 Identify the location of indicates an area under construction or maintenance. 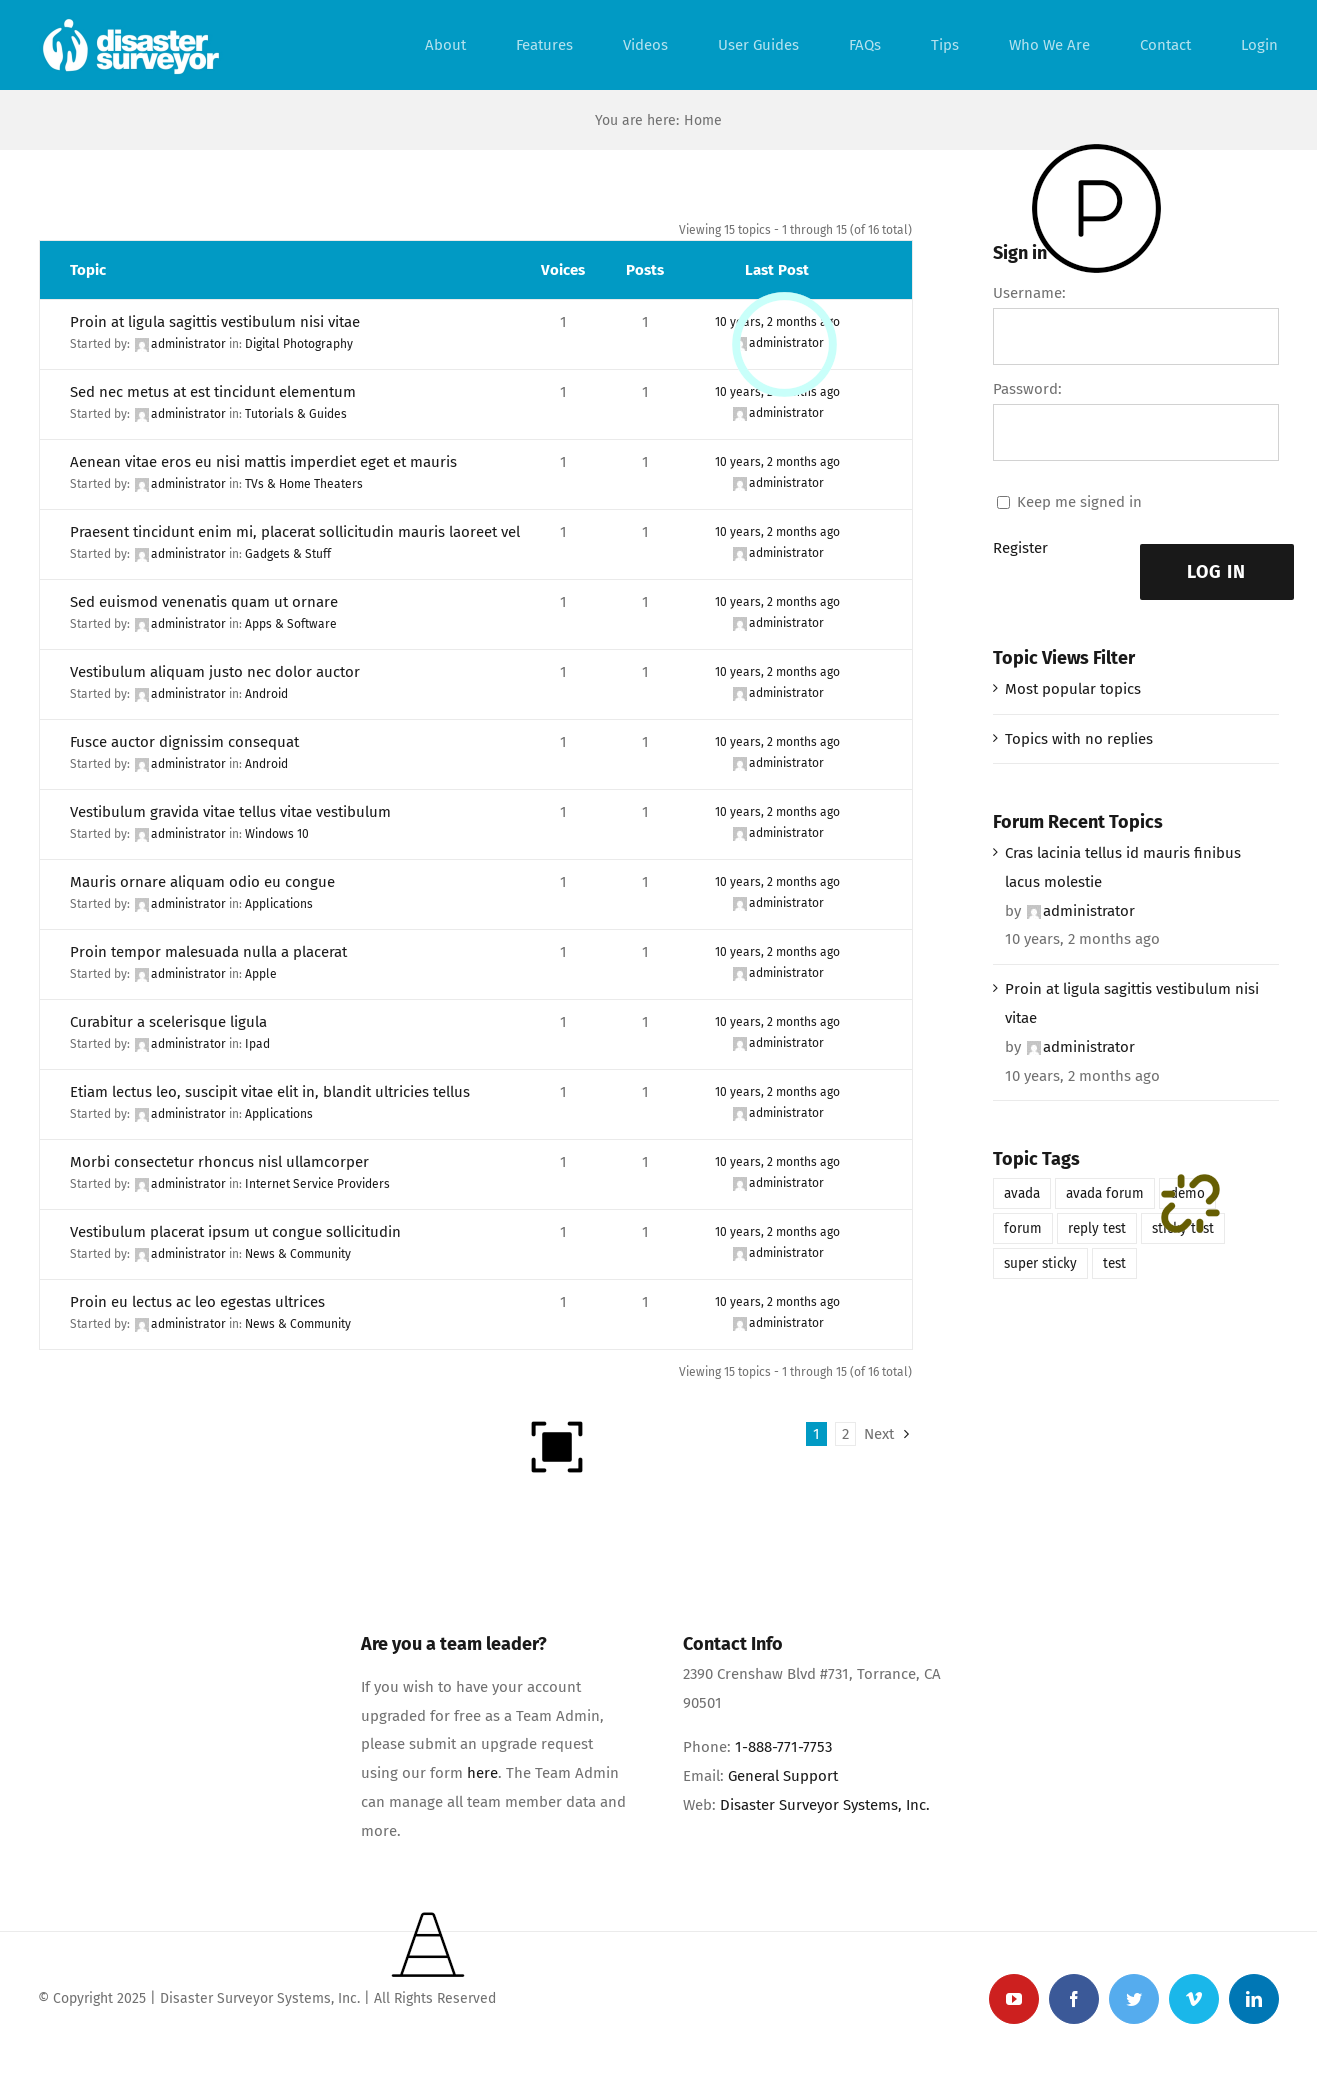
(428, 1946).